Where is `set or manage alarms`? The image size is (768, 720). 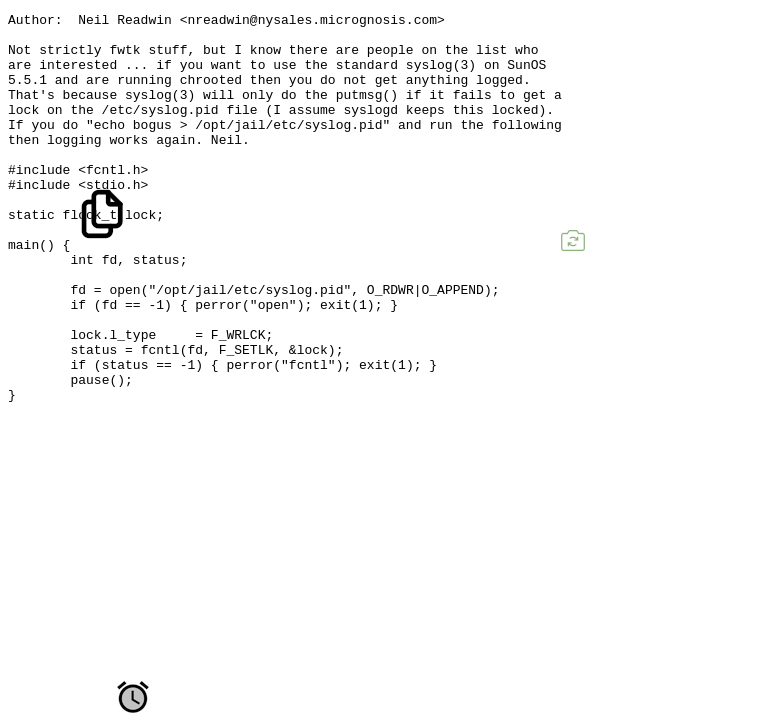 set or manage alarms is located at coordinates (133, 697).